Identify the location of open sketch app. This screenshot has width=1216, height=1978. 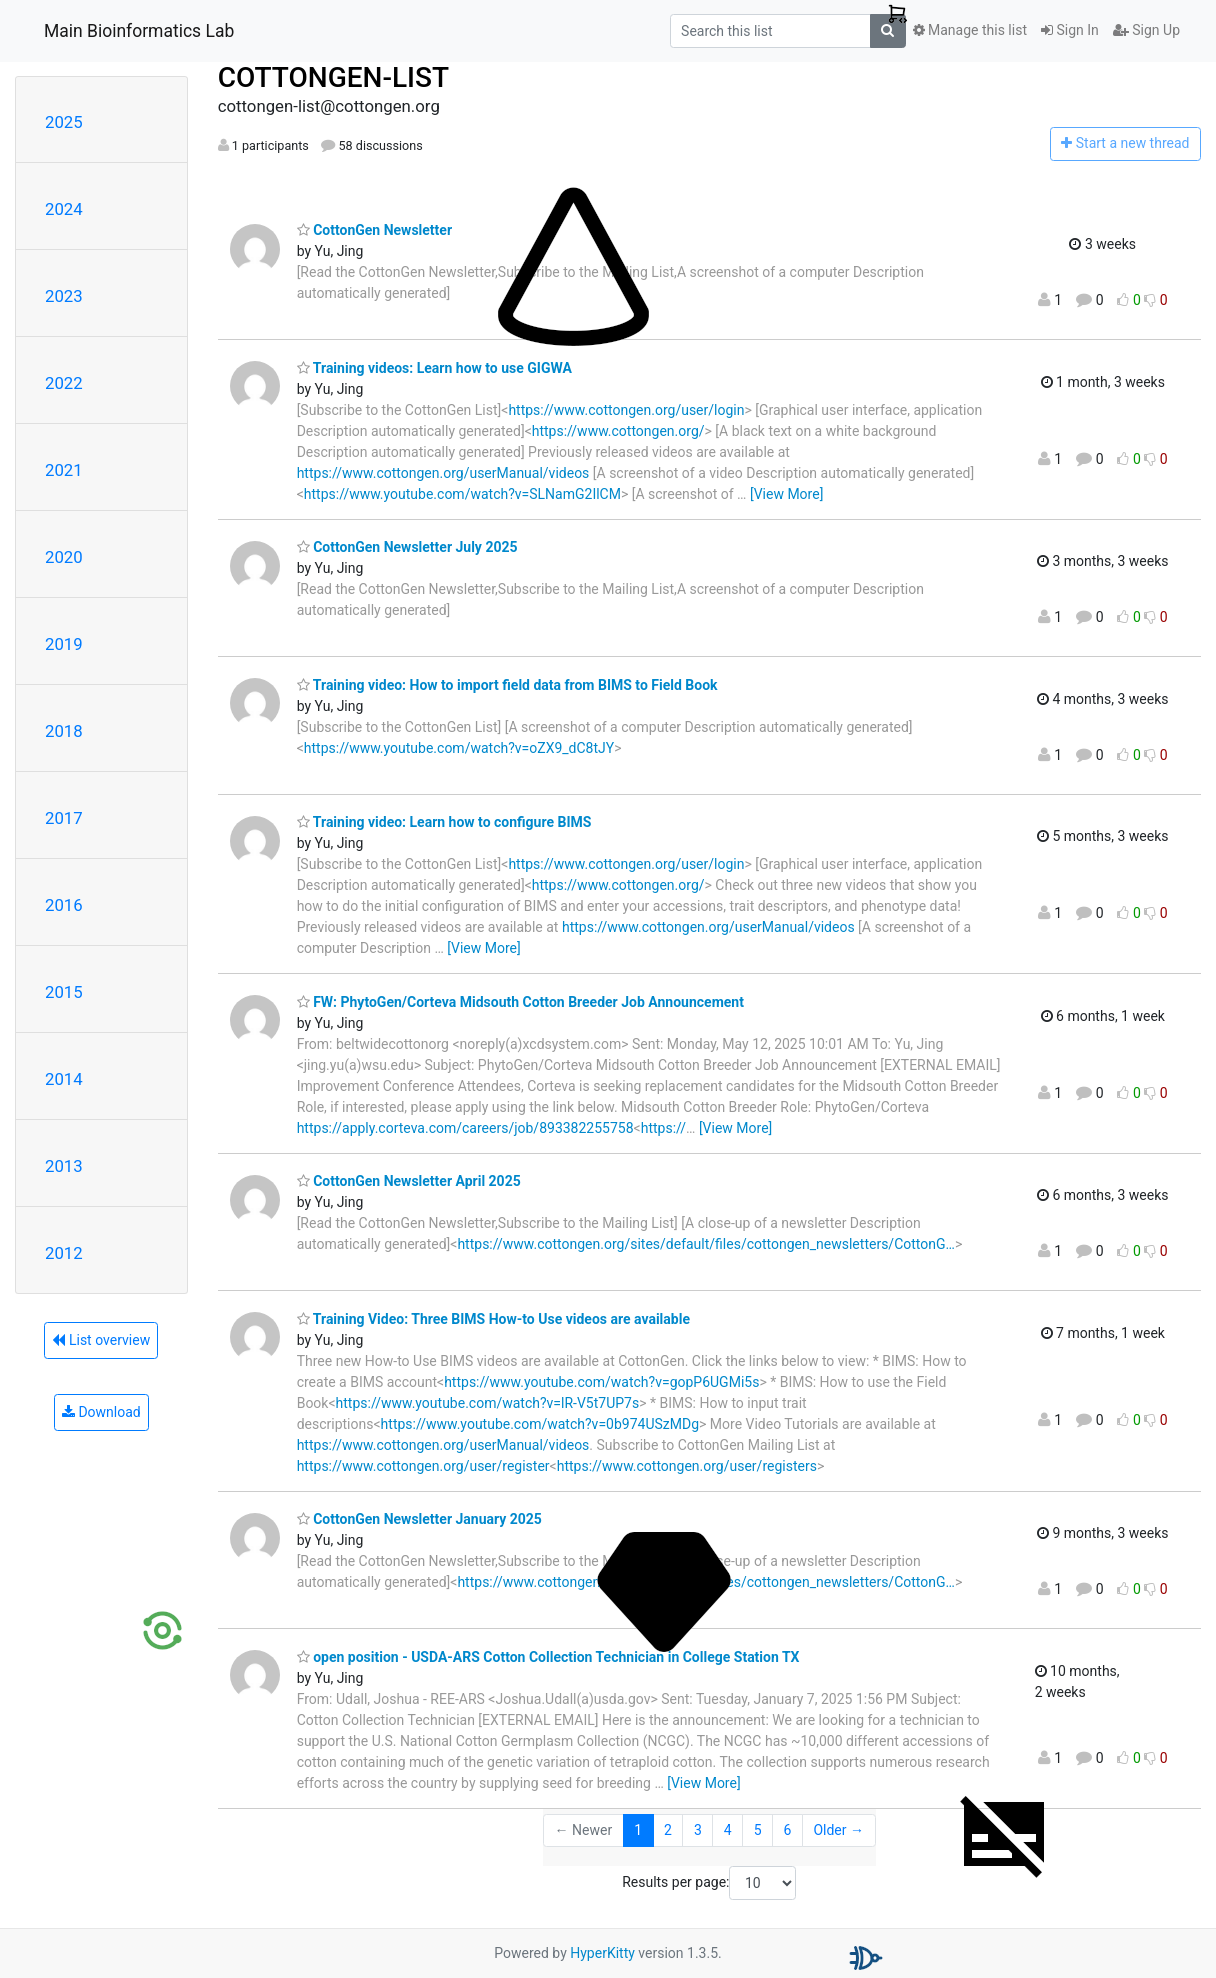
(664, 1592).